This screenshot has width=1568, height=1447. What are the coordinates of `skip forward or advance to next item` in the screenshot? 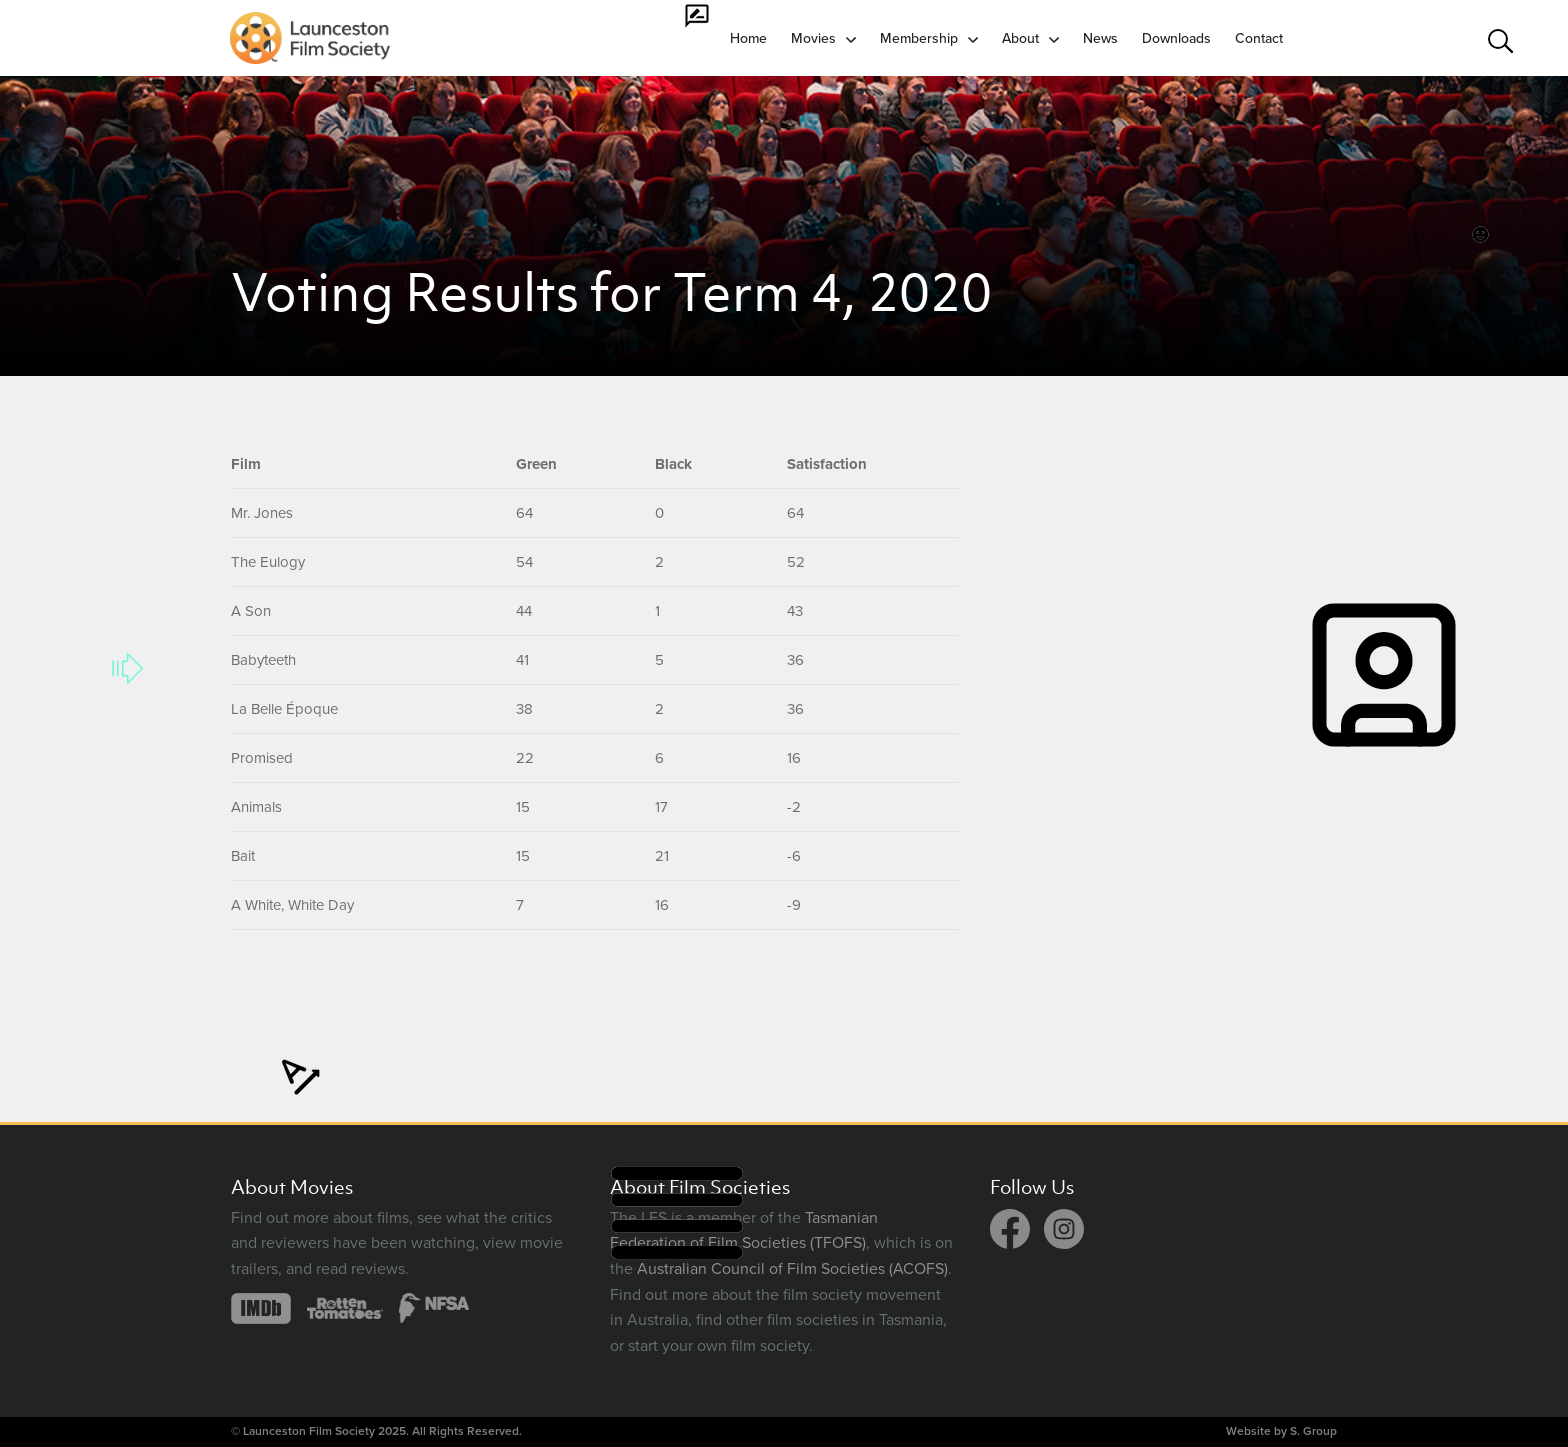 It's located at (126, 668).